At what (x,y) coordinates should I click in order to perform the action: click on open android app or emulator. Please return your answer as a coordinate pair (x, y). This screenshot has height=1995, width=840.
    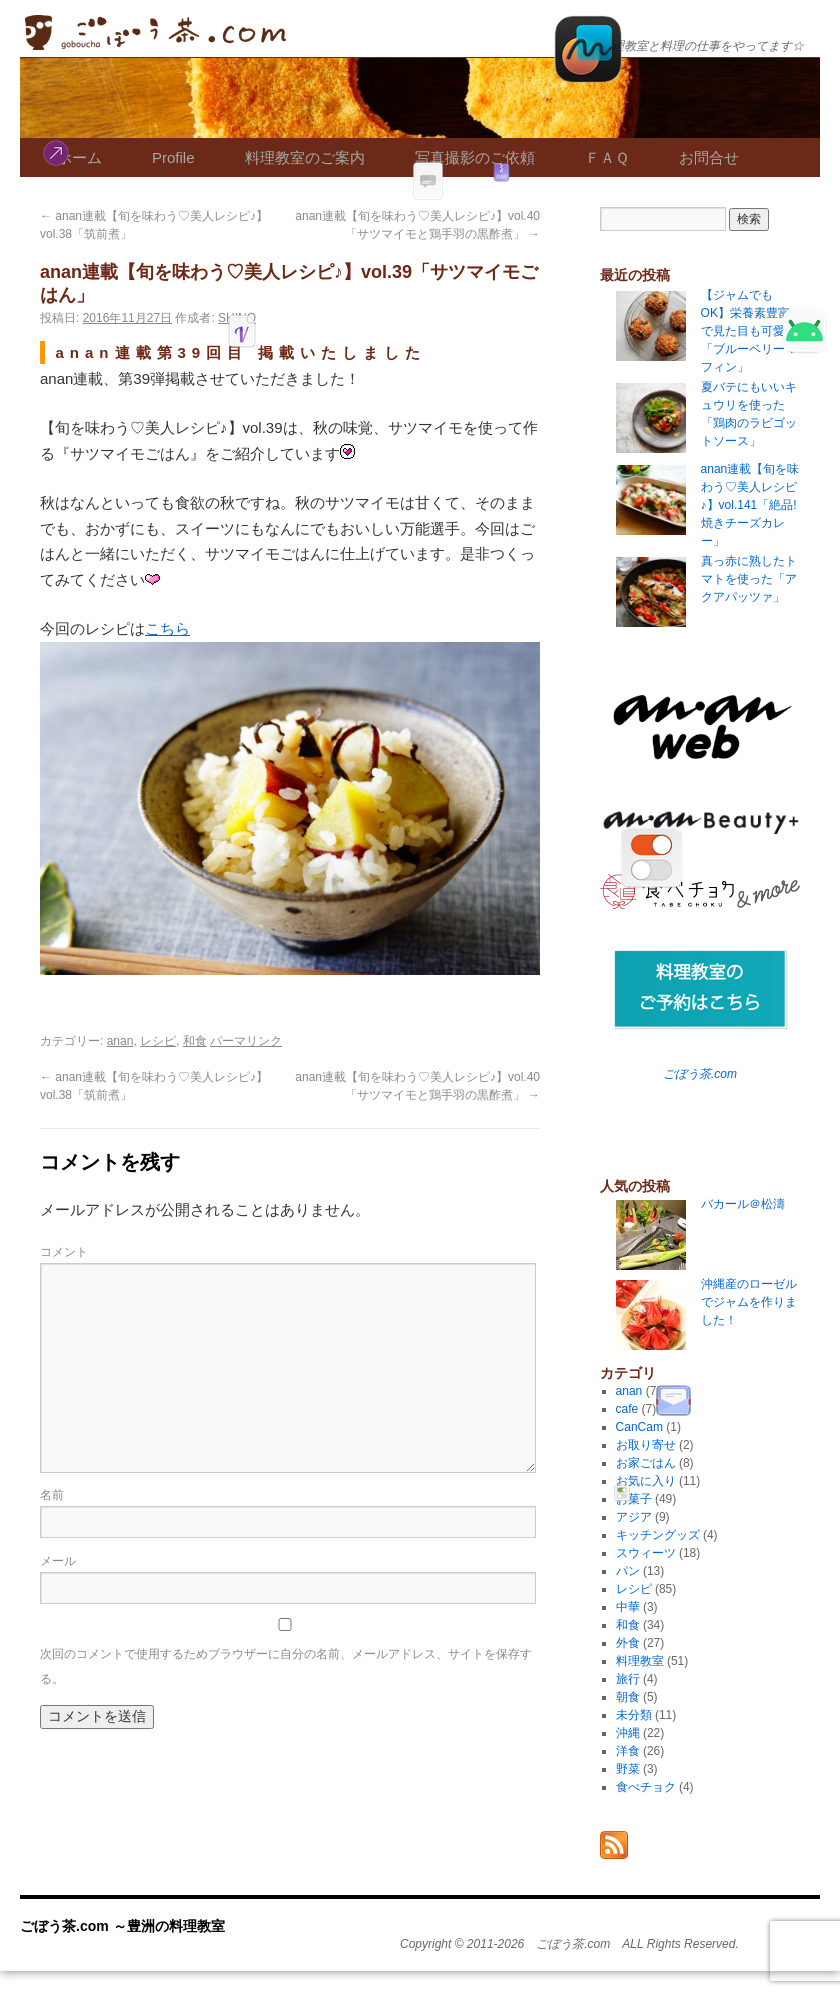
    Looking at the image, I should click on (804, 330).